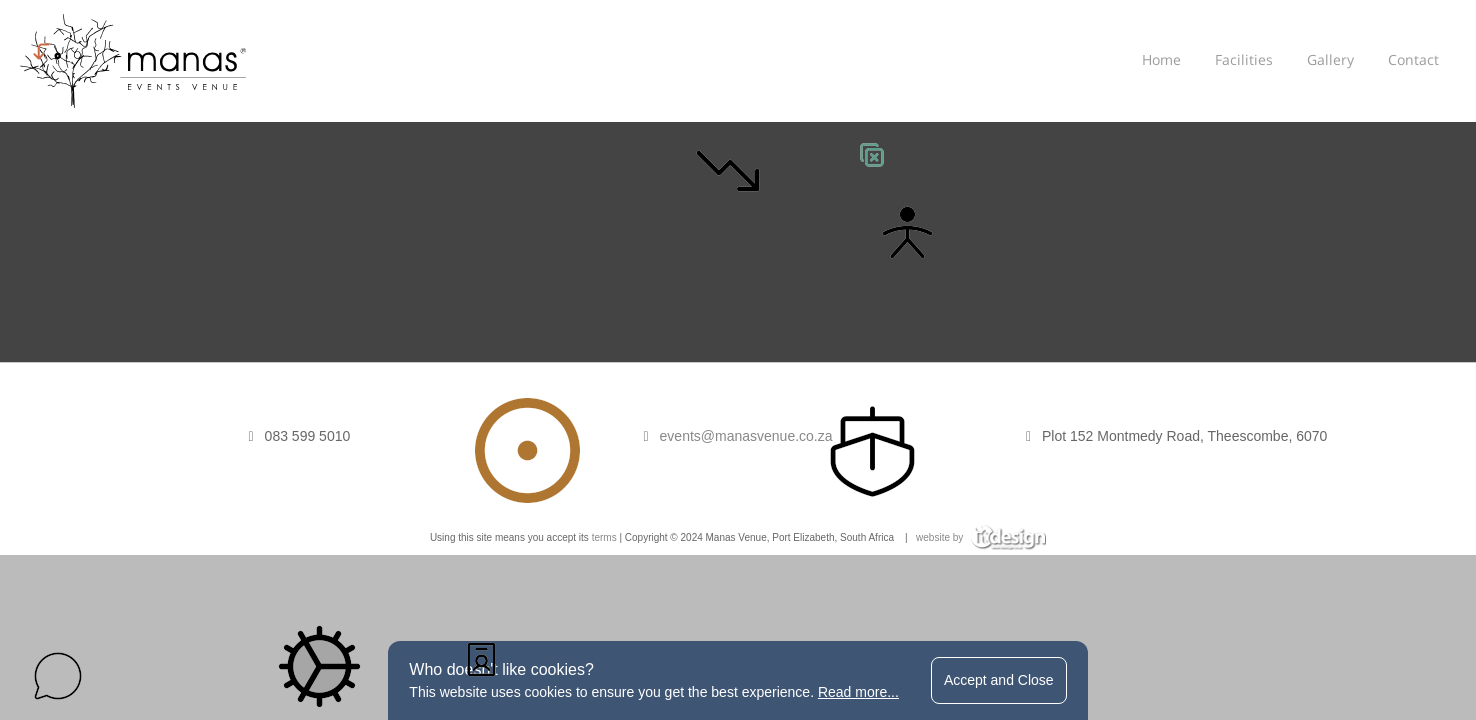  I want to click on open chat or messaging, so click(58, 676).